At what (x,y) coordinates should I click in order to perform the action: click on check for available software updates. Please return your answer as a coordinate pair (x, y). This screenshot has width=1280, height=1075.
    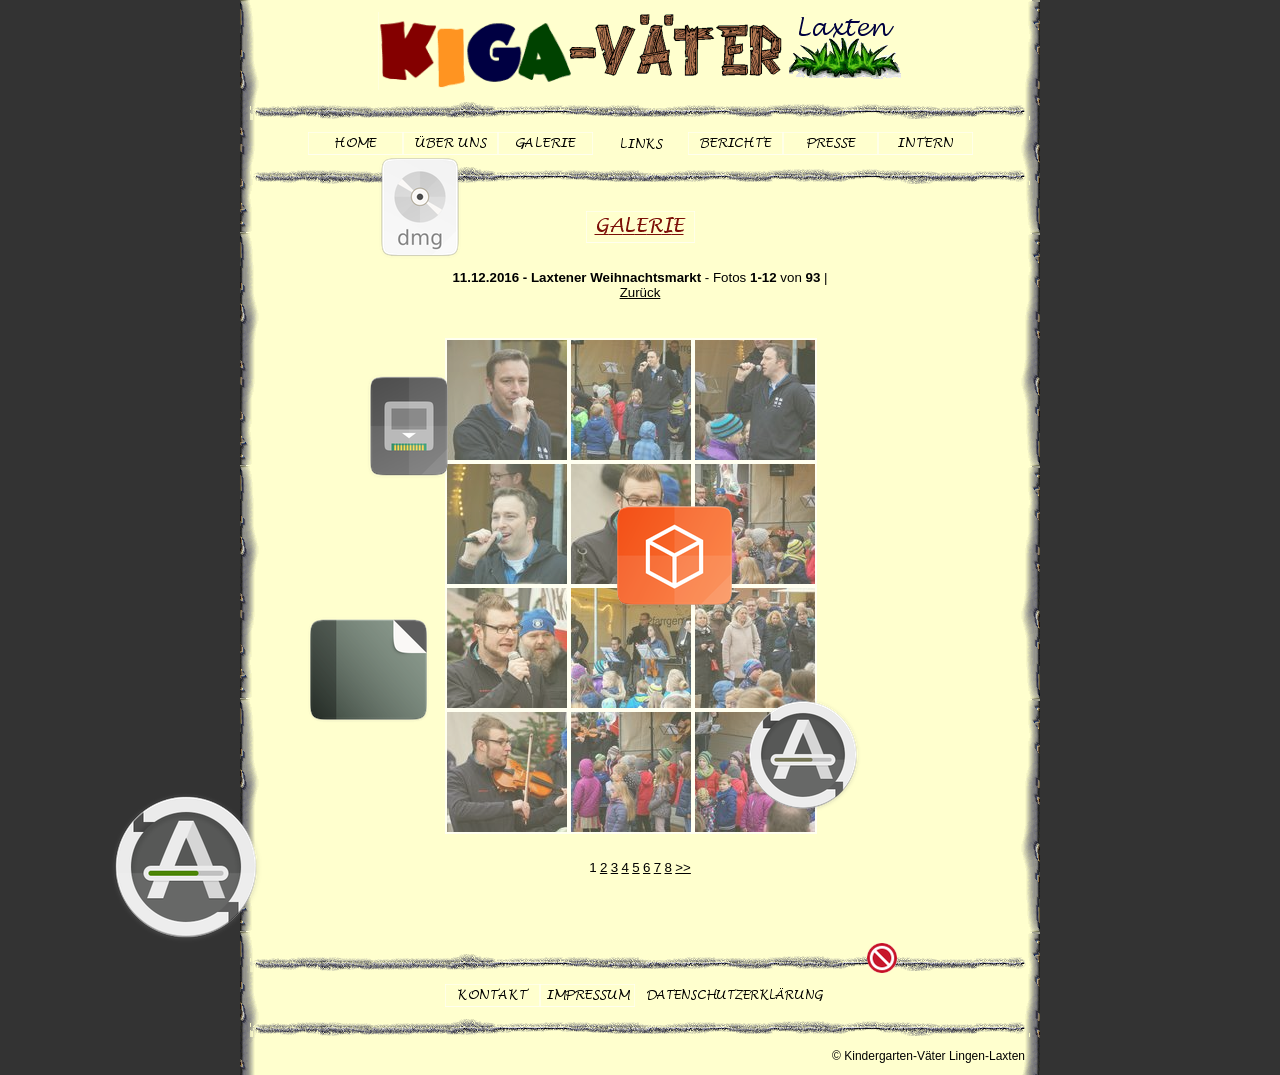
    Looking at the image, I should click on (803, 755).